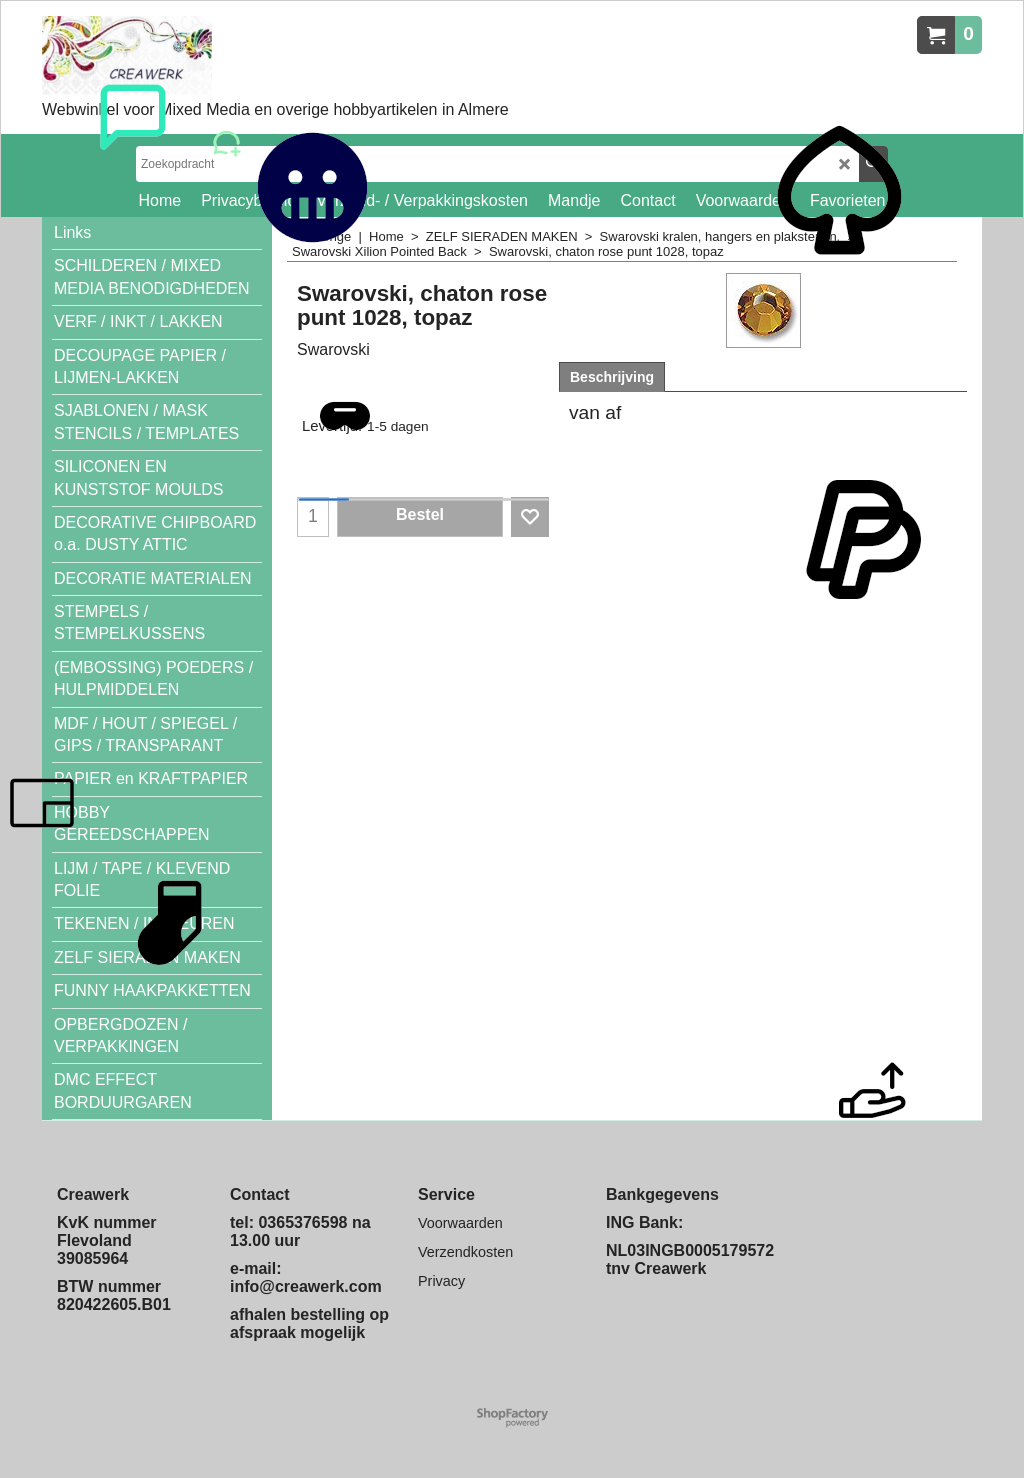  Describe the element at coordinates (172, 921) in the screenshot. I see `browse clothing or apparel items` at that location.